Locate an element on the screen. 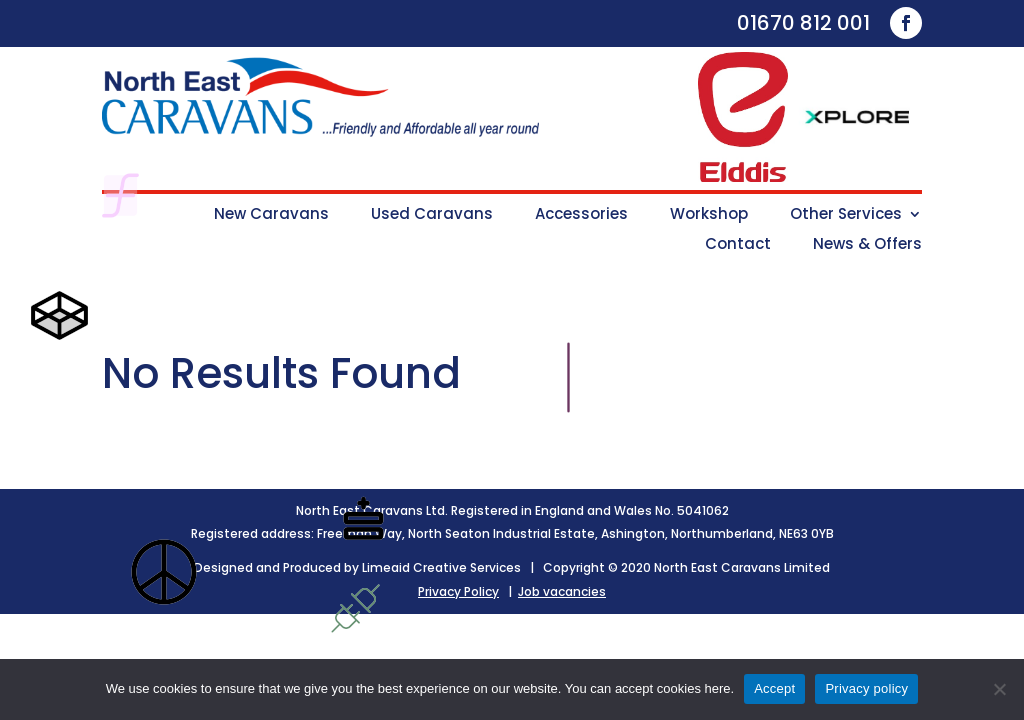  indicates a peaceful or non-violent mode/setting is located at coordinates (164, 572).